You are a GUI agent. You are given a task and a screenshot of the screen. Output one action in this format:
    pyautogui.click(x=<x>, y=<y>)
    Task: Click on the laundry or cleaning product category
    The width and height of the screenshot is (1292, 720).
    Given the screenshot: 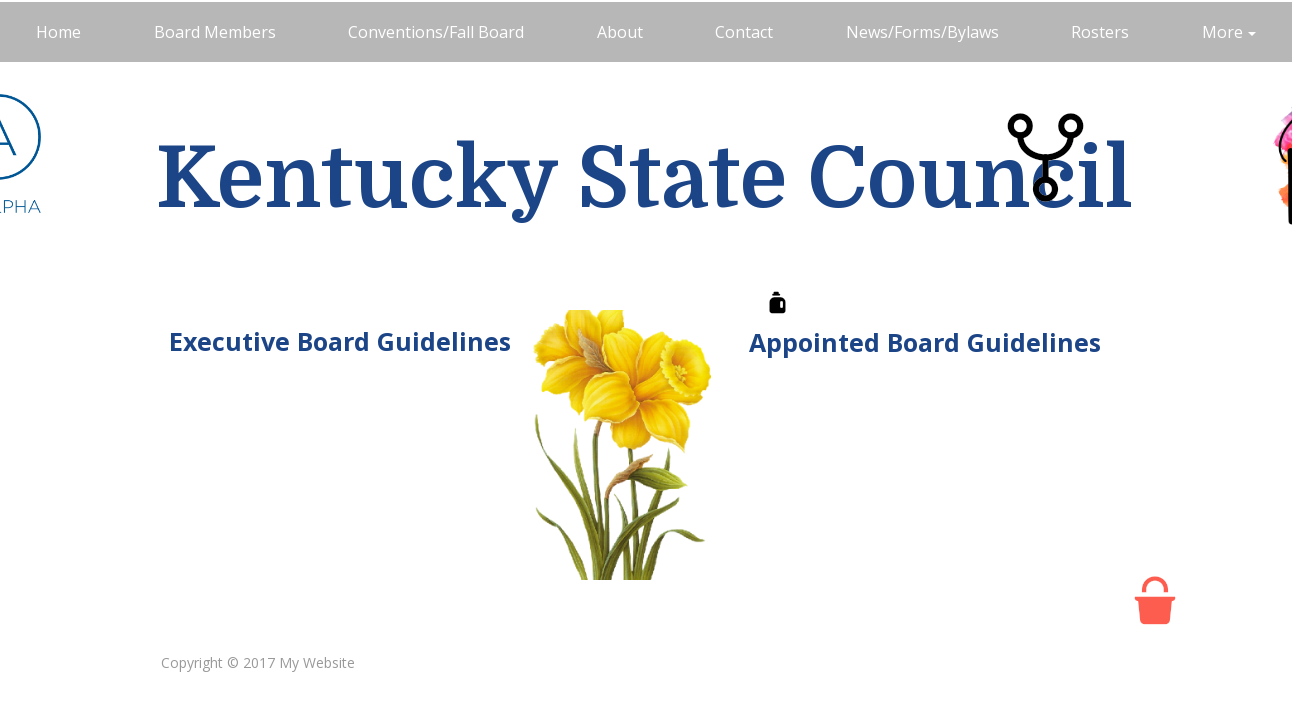 What is the action you would take?
    pyautogui.click(x=777, y=302)
    